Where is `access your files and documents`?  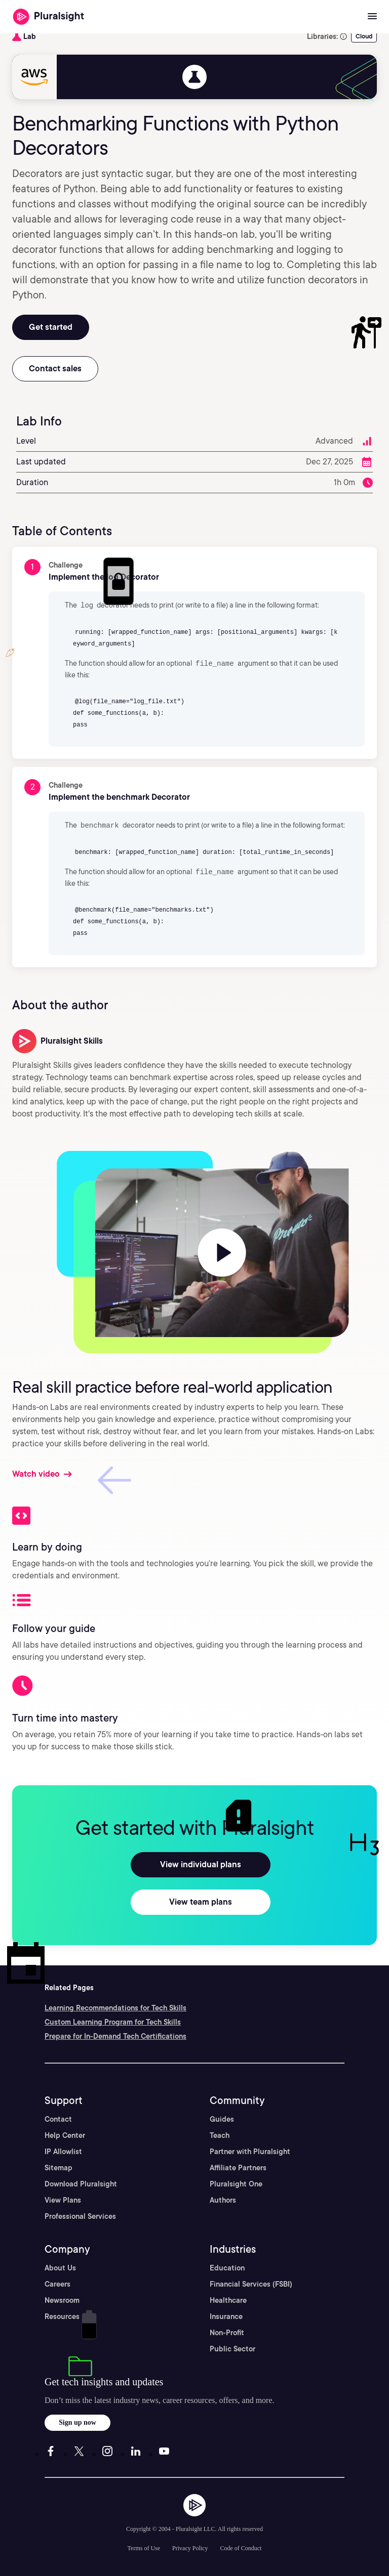 access your files and documents is located at coordinates (80, 2366).